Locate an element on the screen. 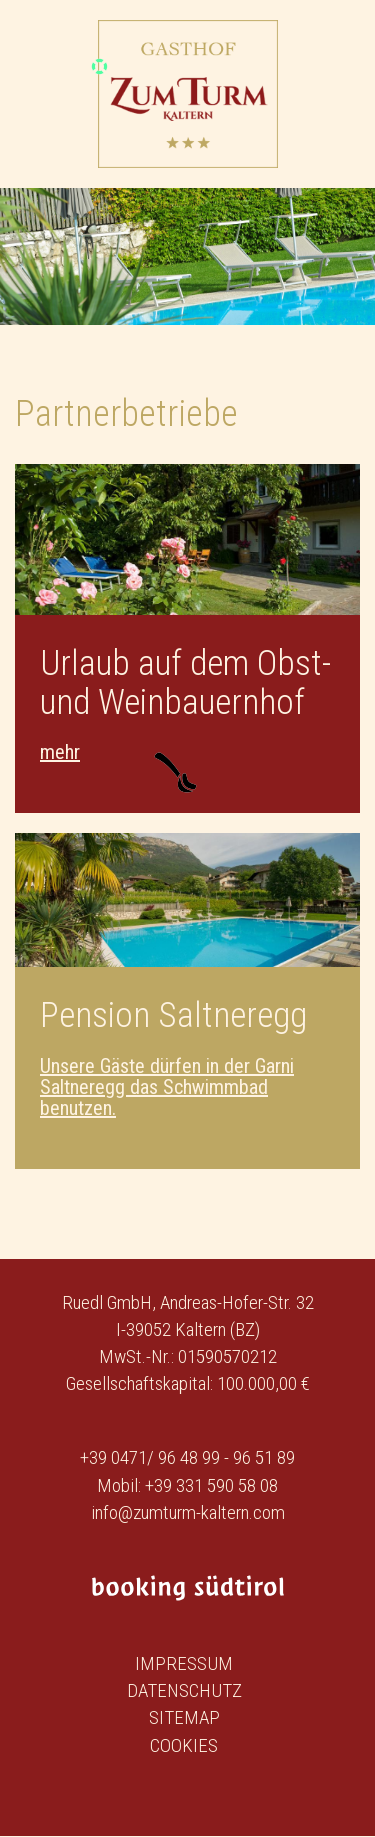 The image size is (375, 1837). access help or support center is located at coordinates (99, 66).